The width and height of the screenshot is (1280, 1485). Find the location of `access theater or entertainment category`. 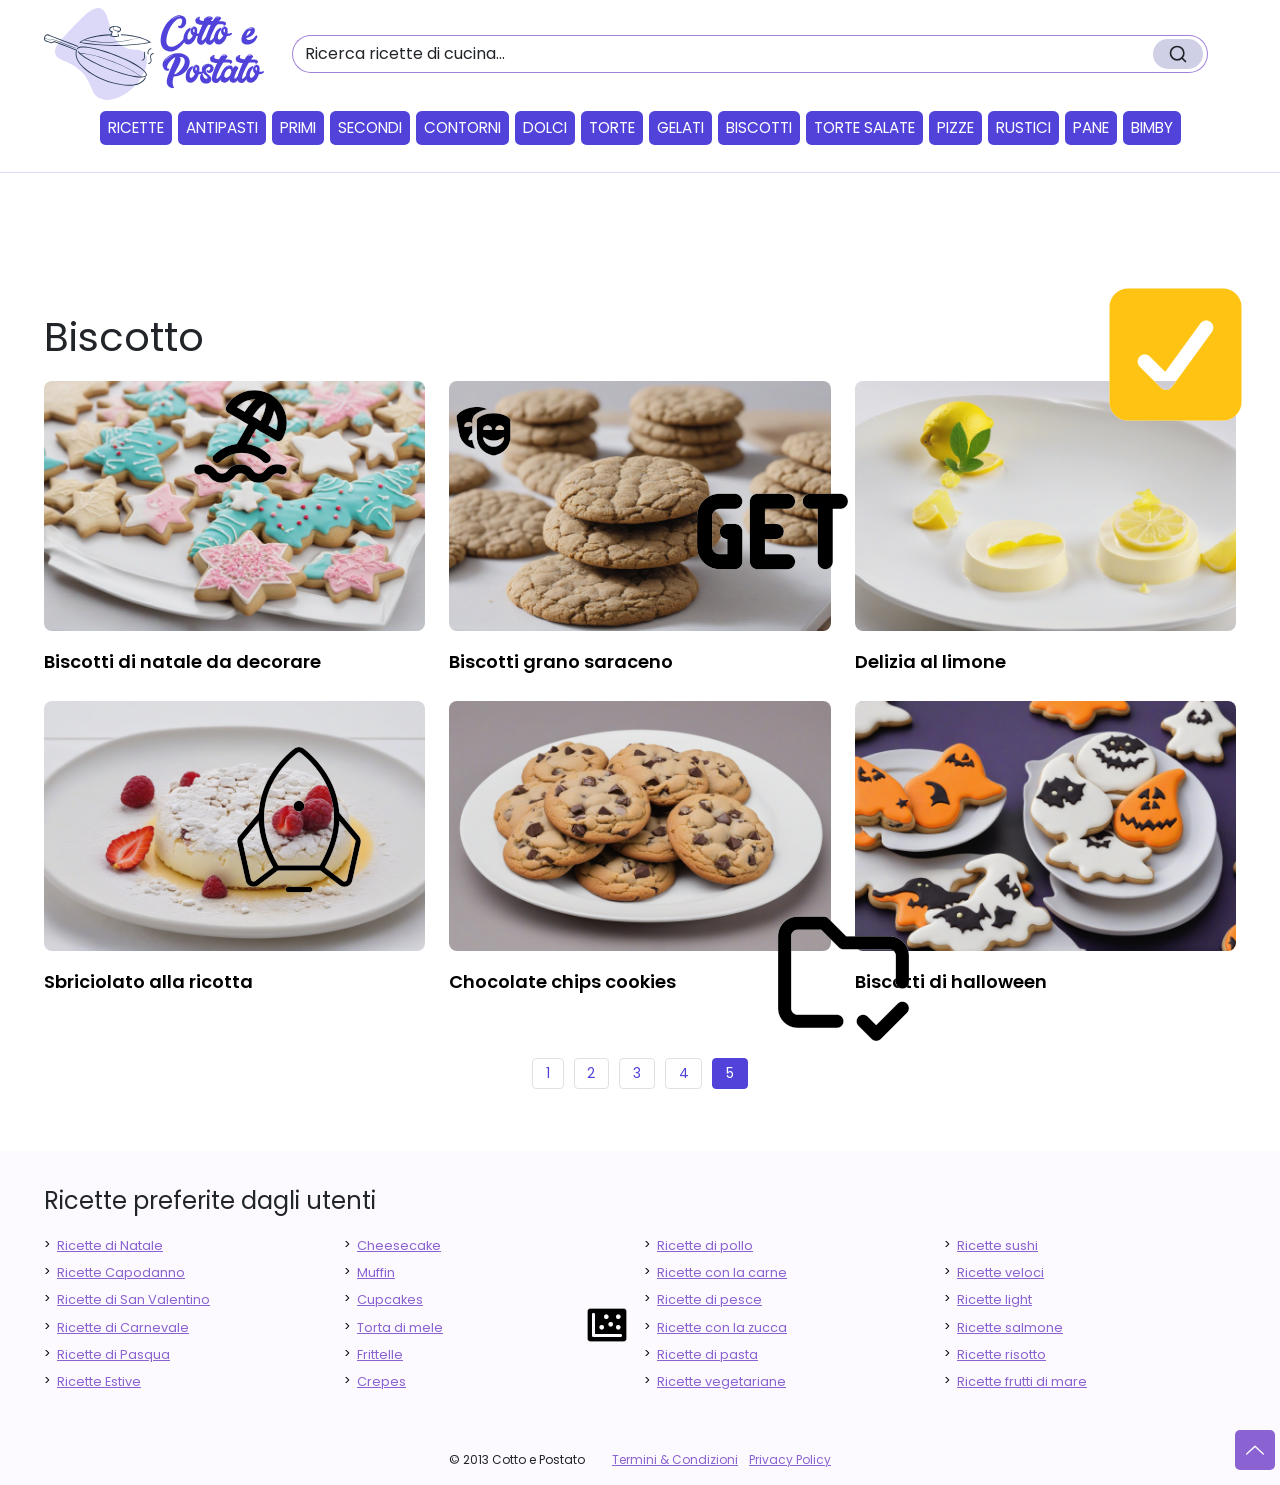

access theater or entertainment category is located at coordinates (484, 431).